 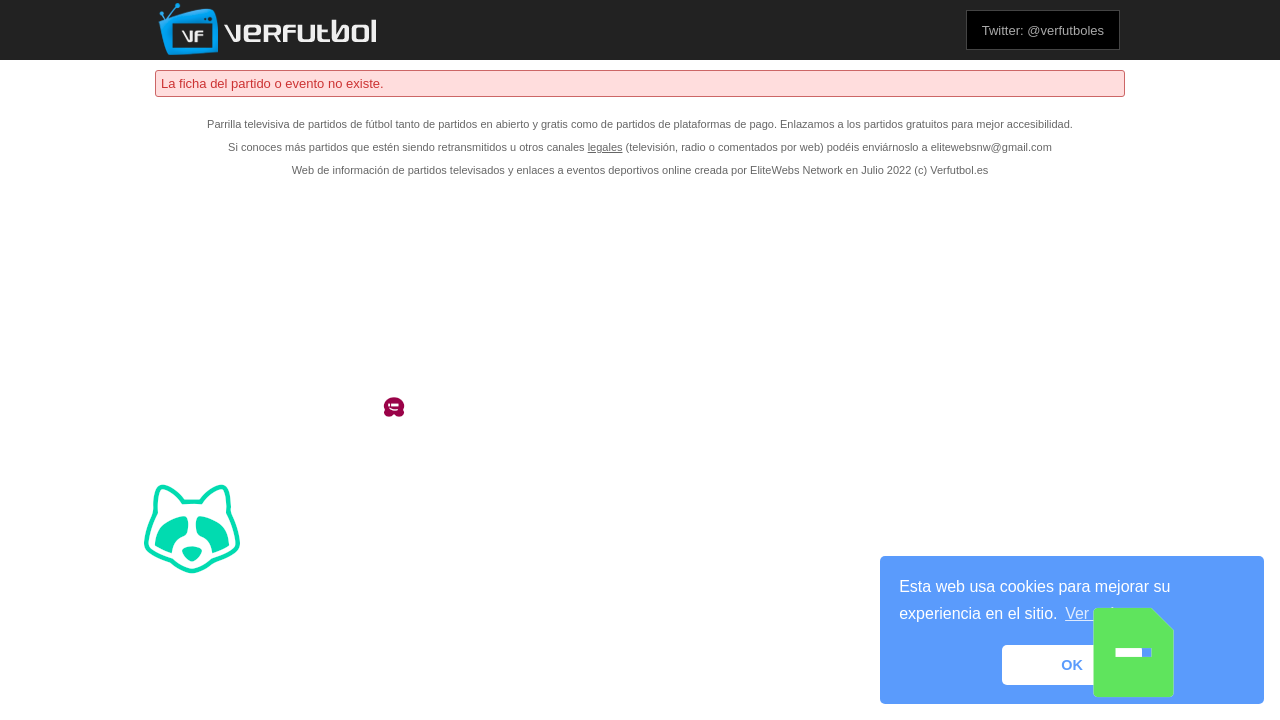 I want to click on open protocols.io website or app, so click(x=192, y=529).